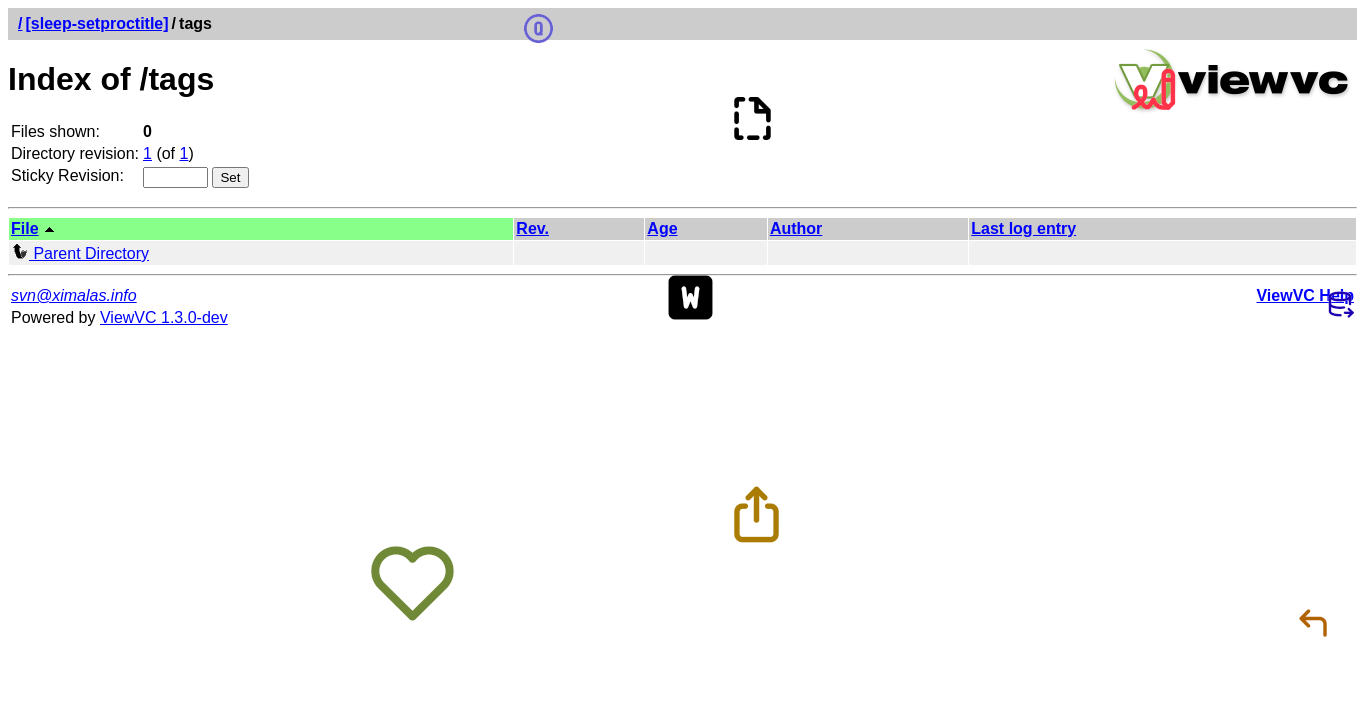  I want to click on export data from database, so click(1340, 304).